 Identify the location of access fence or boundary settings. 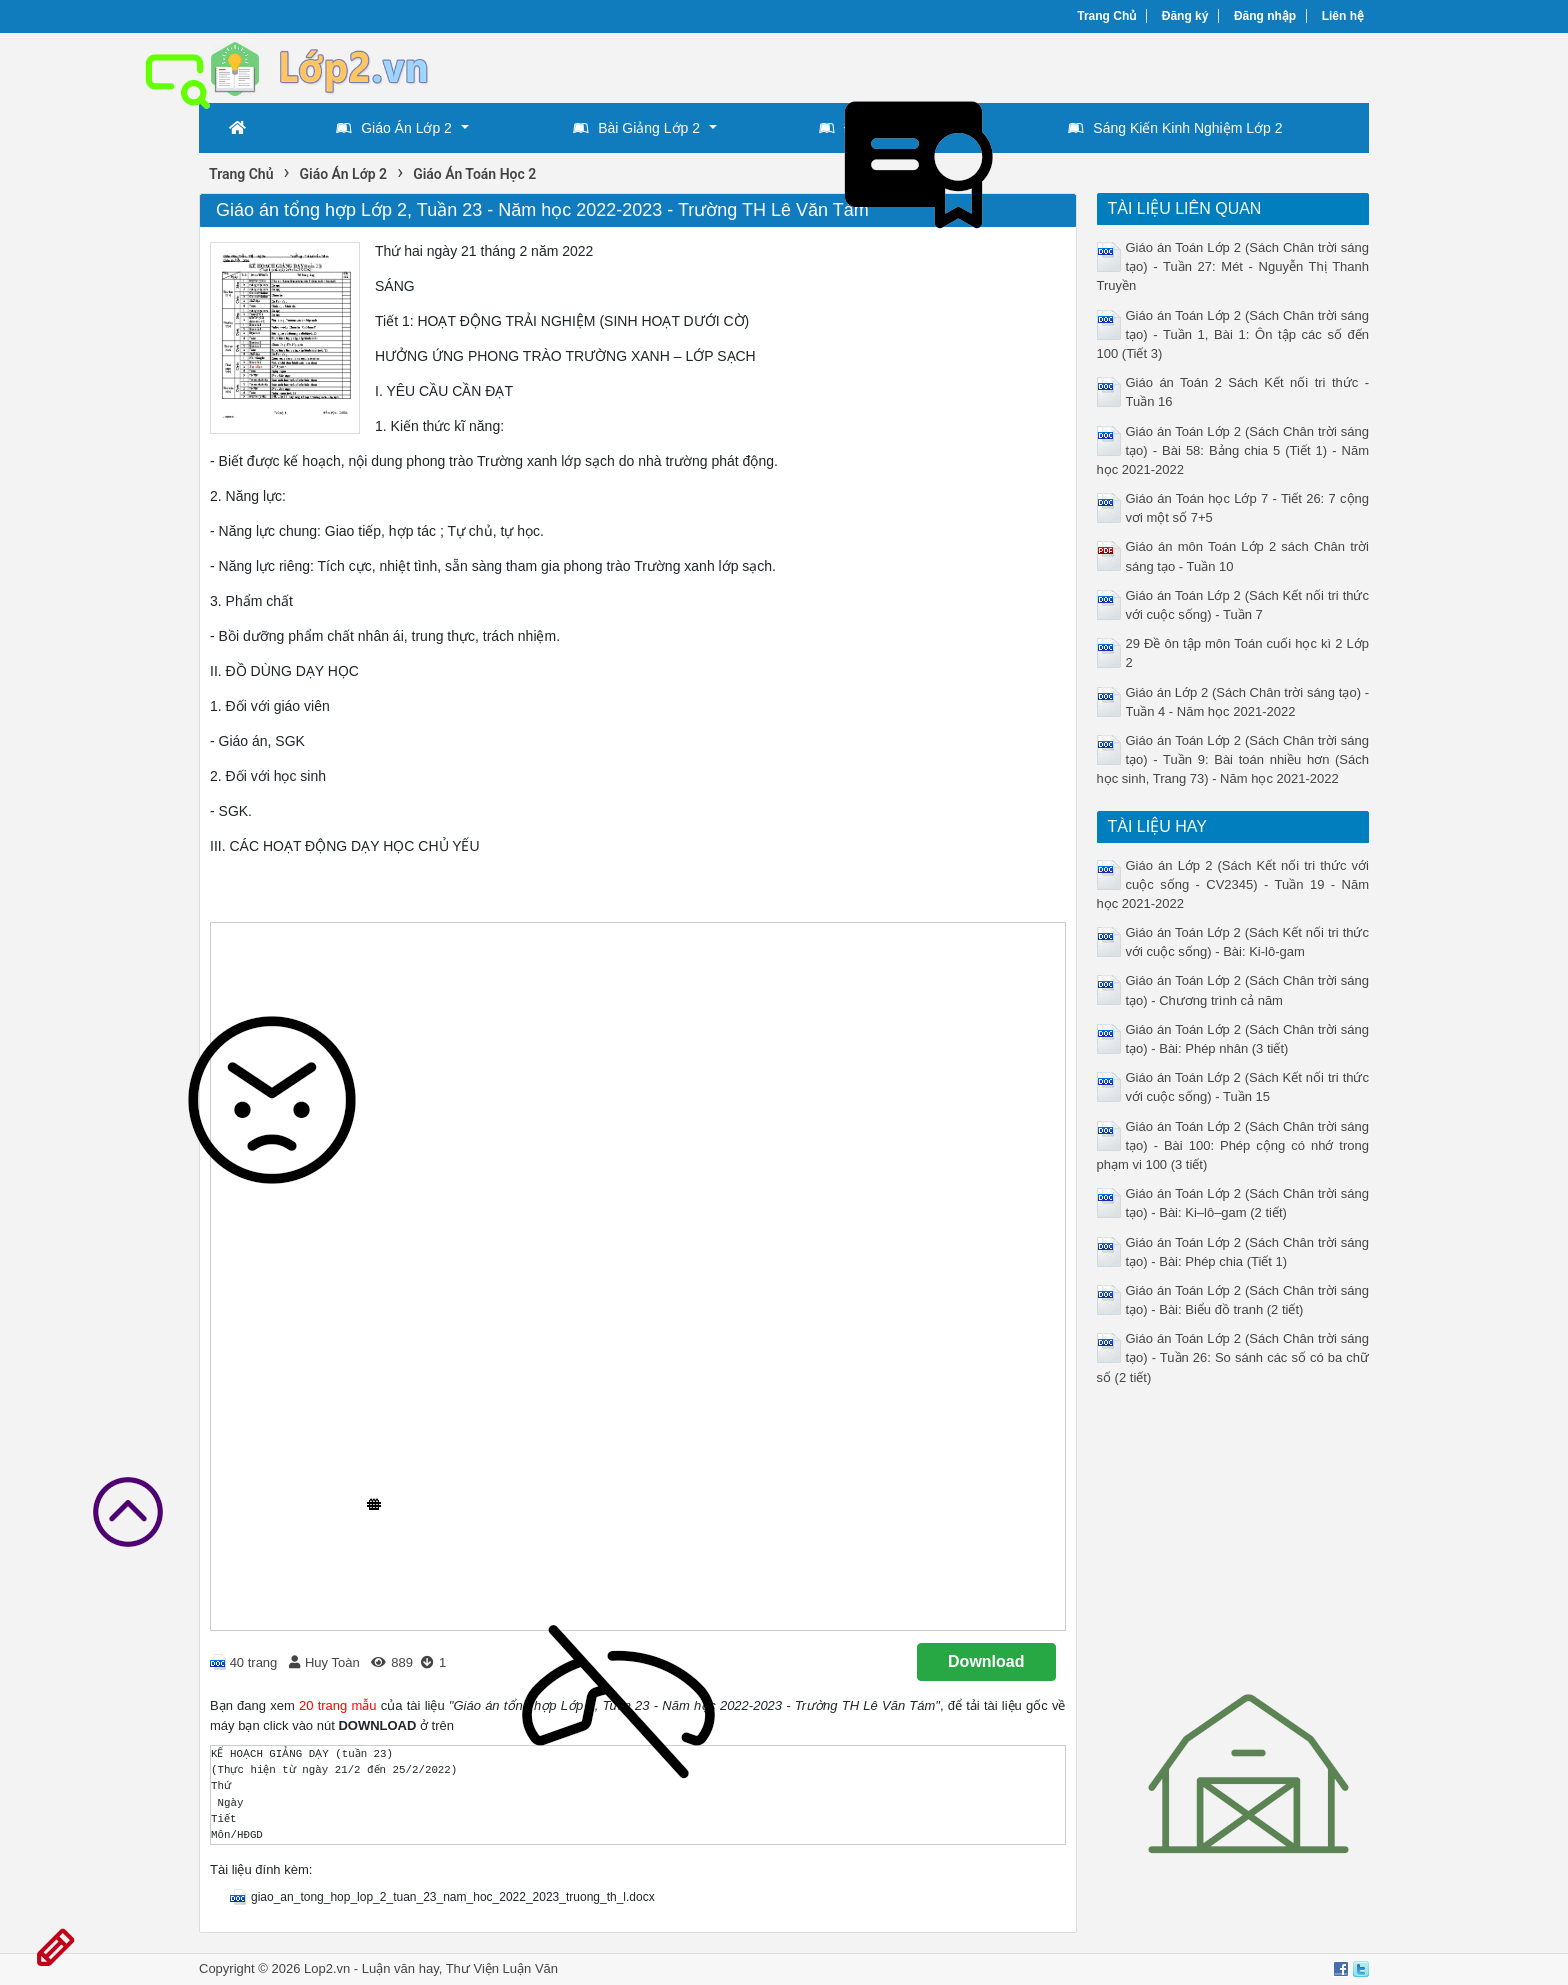
(374, 1504).